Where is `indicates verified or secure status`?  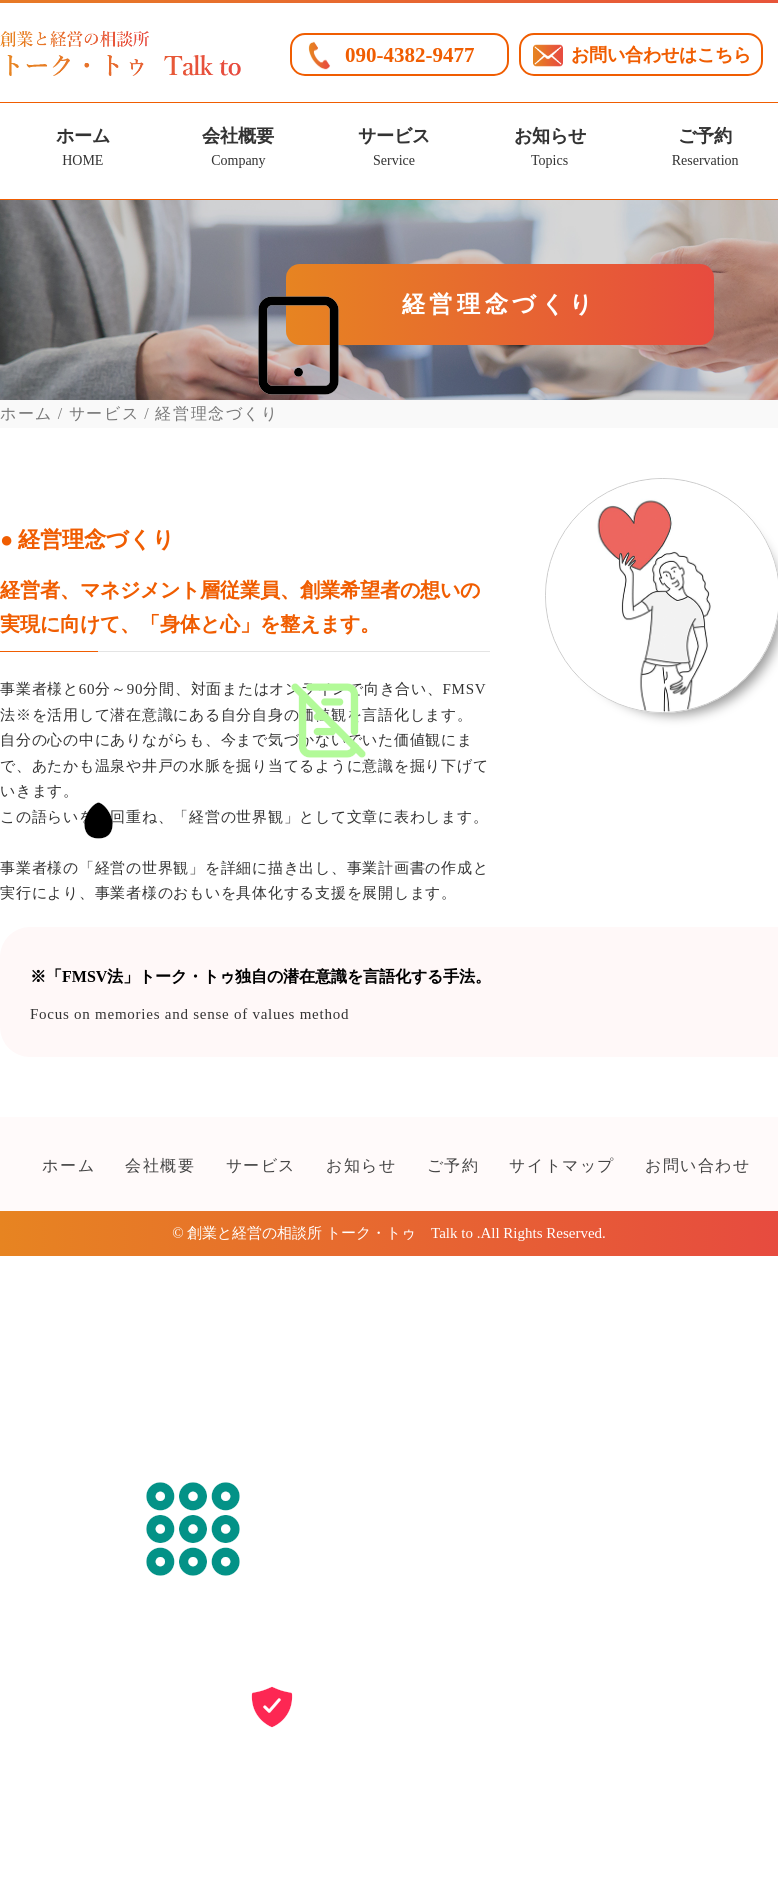
indicates verified or secure status is located at coordinates (272, 1707).